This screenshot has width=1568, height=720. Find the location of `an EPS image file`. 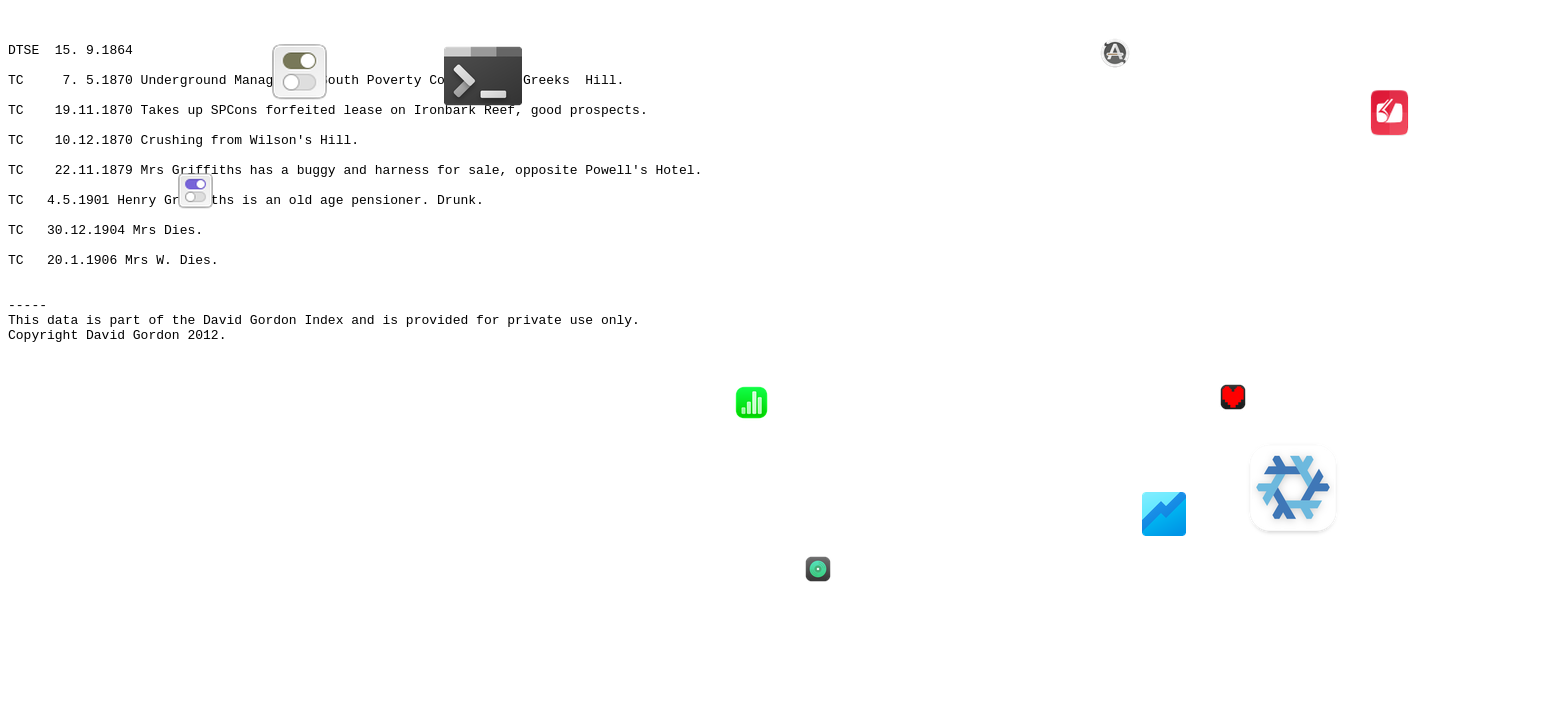

an EPS image file is located at coordinates (1389, 112).